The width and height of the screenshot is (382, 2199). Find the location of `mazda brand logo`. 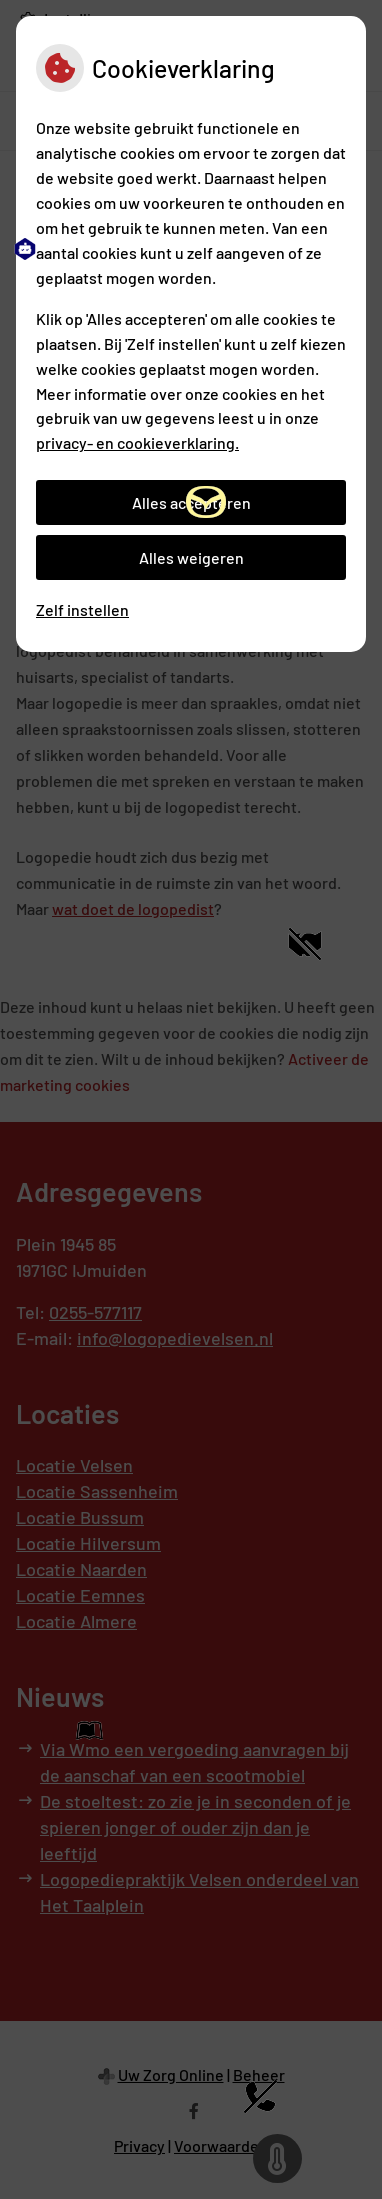

mazda brand logo is located at coordinates (206, 502).